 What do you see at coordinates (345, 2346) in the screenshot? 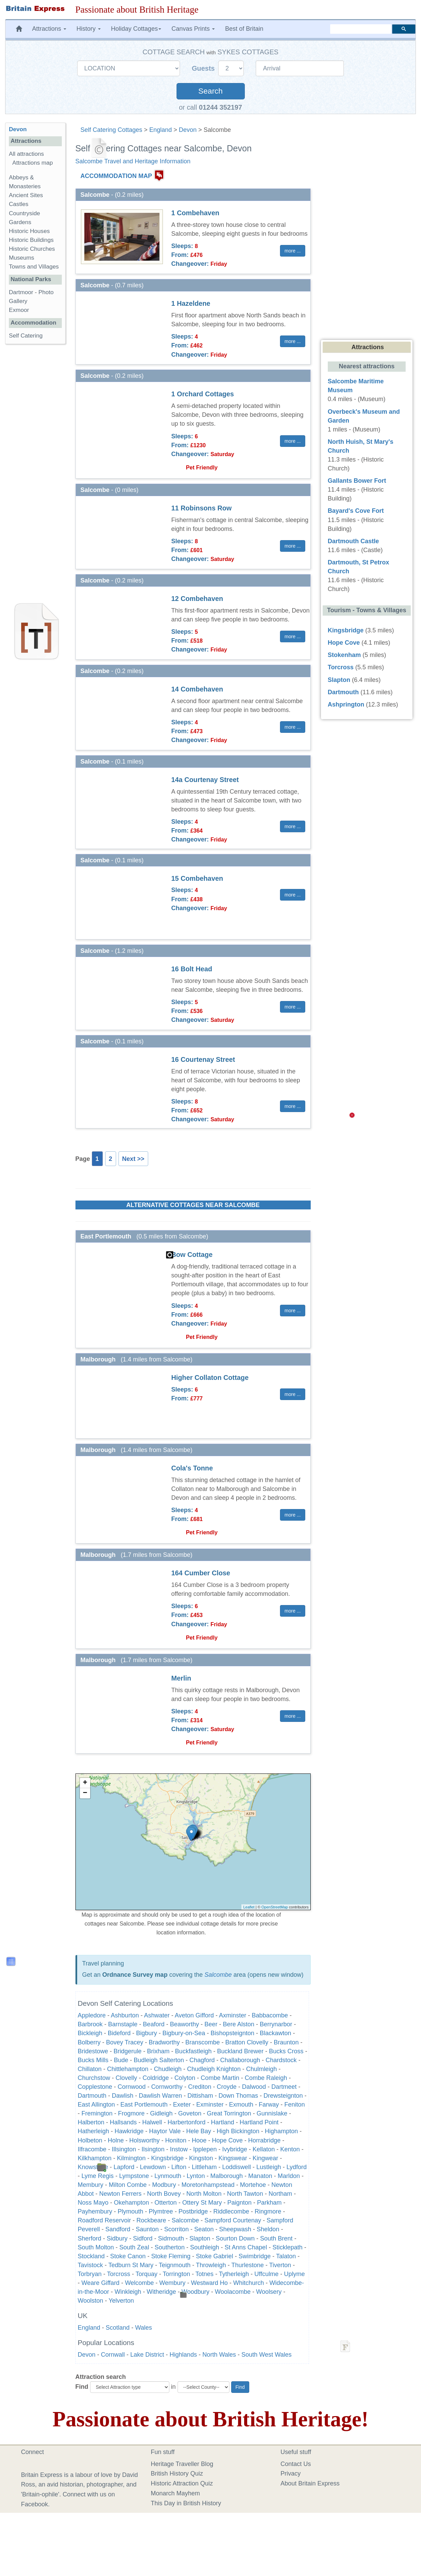
I see `a fortran source code file` at bounding box center [345, 2346].